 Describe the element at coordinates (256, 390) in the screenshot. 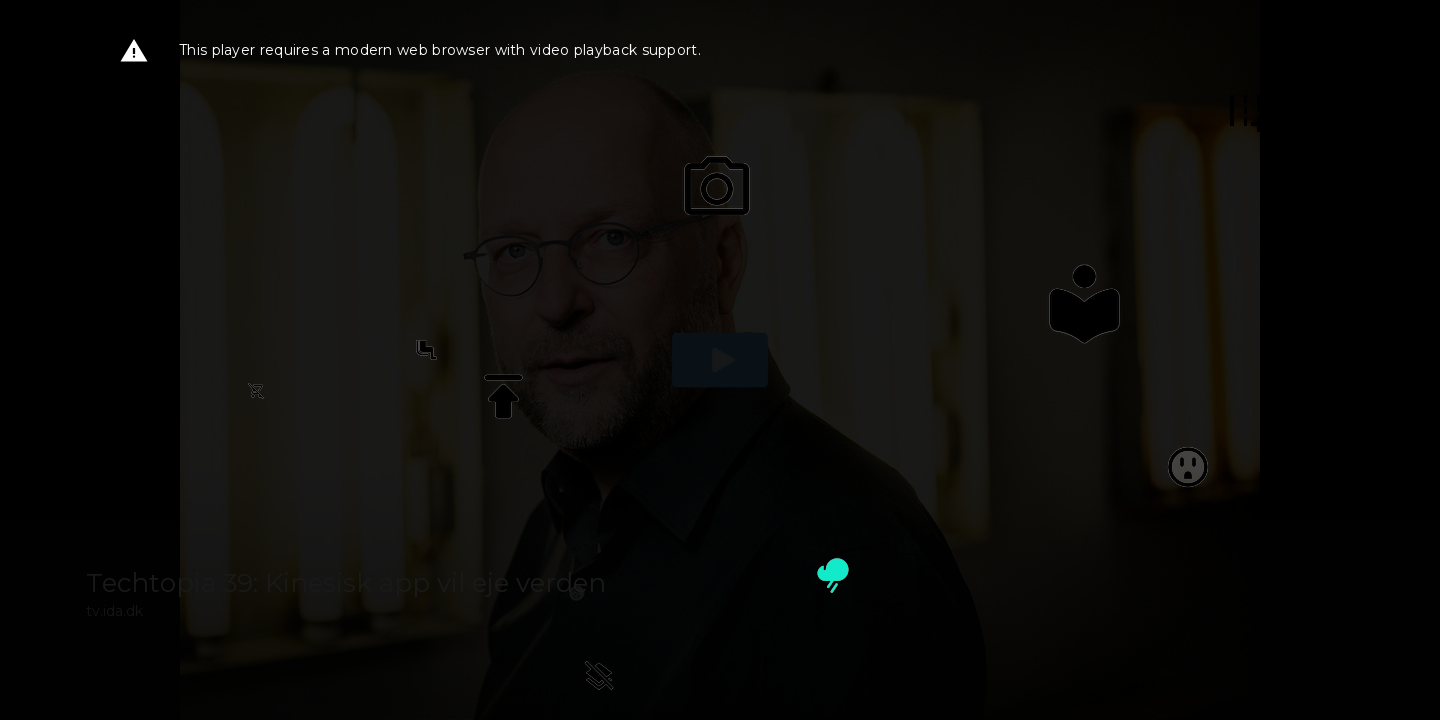

I see `remove item from shopping cart` at that location.